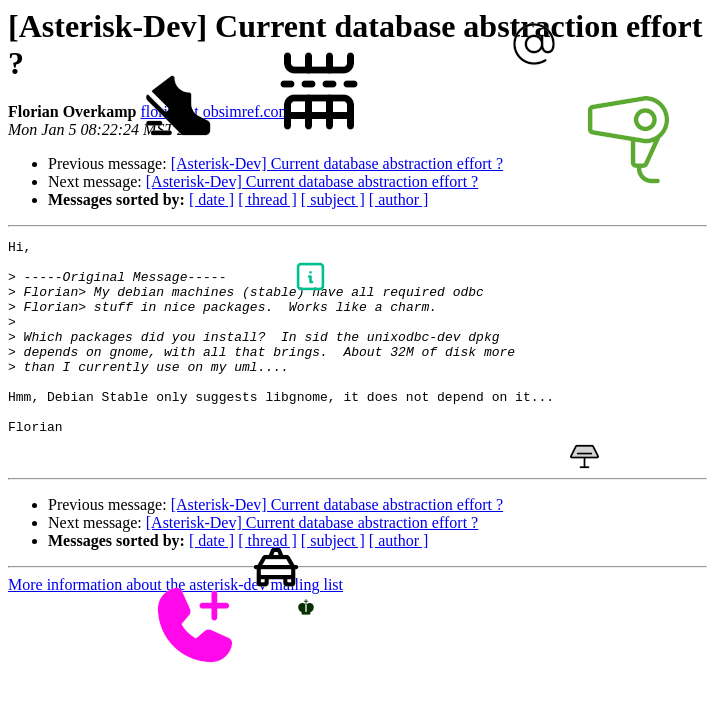 Image resolution: width=715 pixels, height=720 pixels. What do you see at coordinates (276, 570) in the screenshot?
I see `request a taxi or cab ride` at bounding box center [276, 570].